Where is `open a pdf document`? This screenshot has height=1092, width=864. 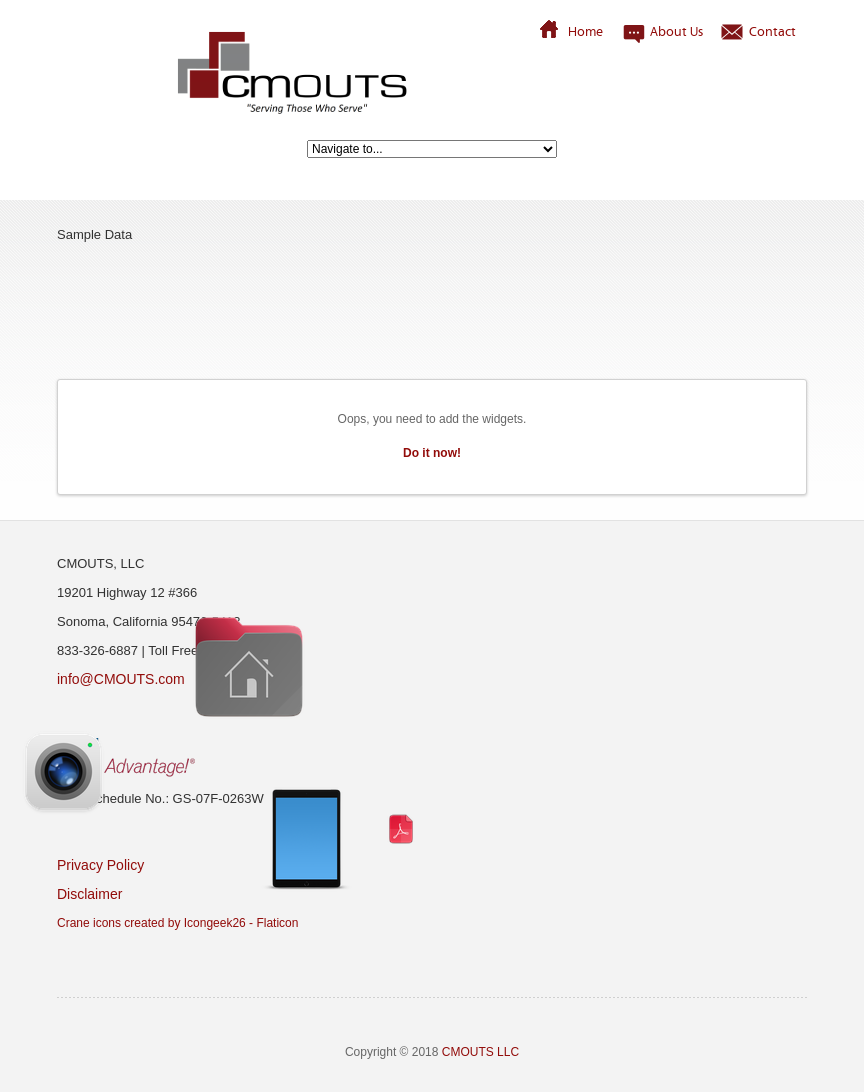 open a pdf document is located at coordinates (401, 829).